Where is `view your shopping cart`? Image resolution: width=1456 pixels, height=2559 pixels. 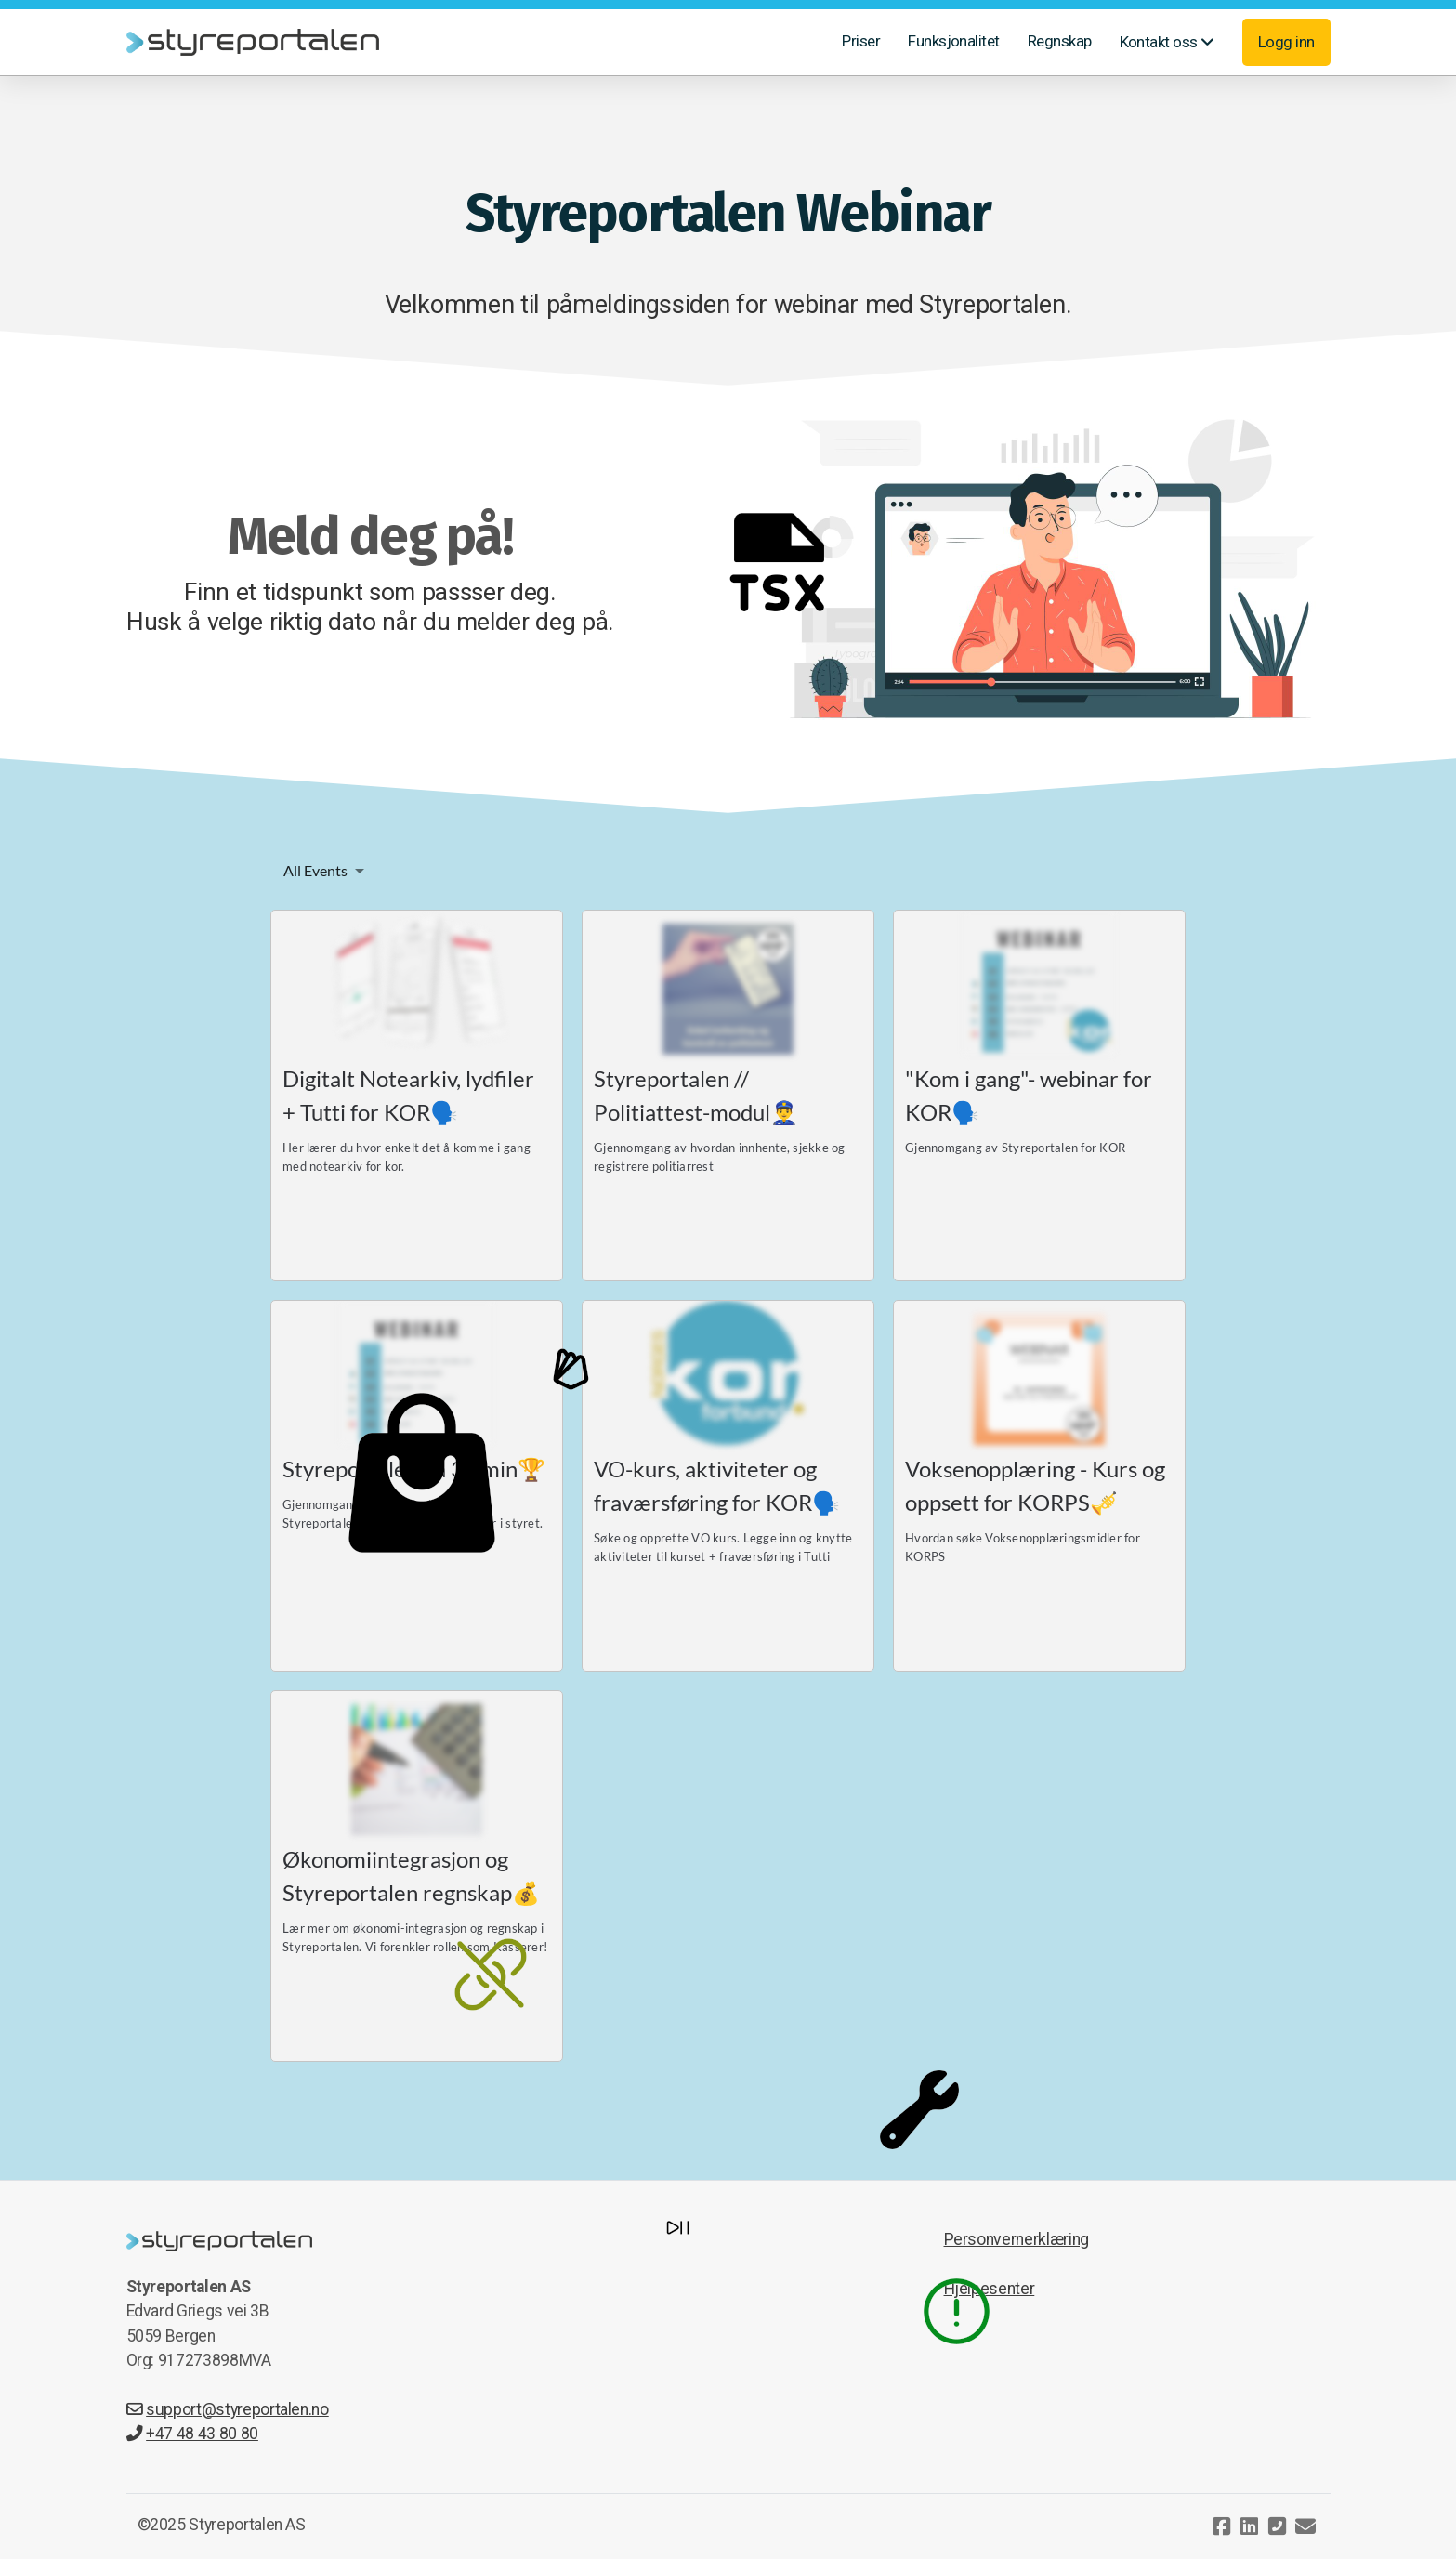
view your shopping cart is located at coordinates (422, 1473).